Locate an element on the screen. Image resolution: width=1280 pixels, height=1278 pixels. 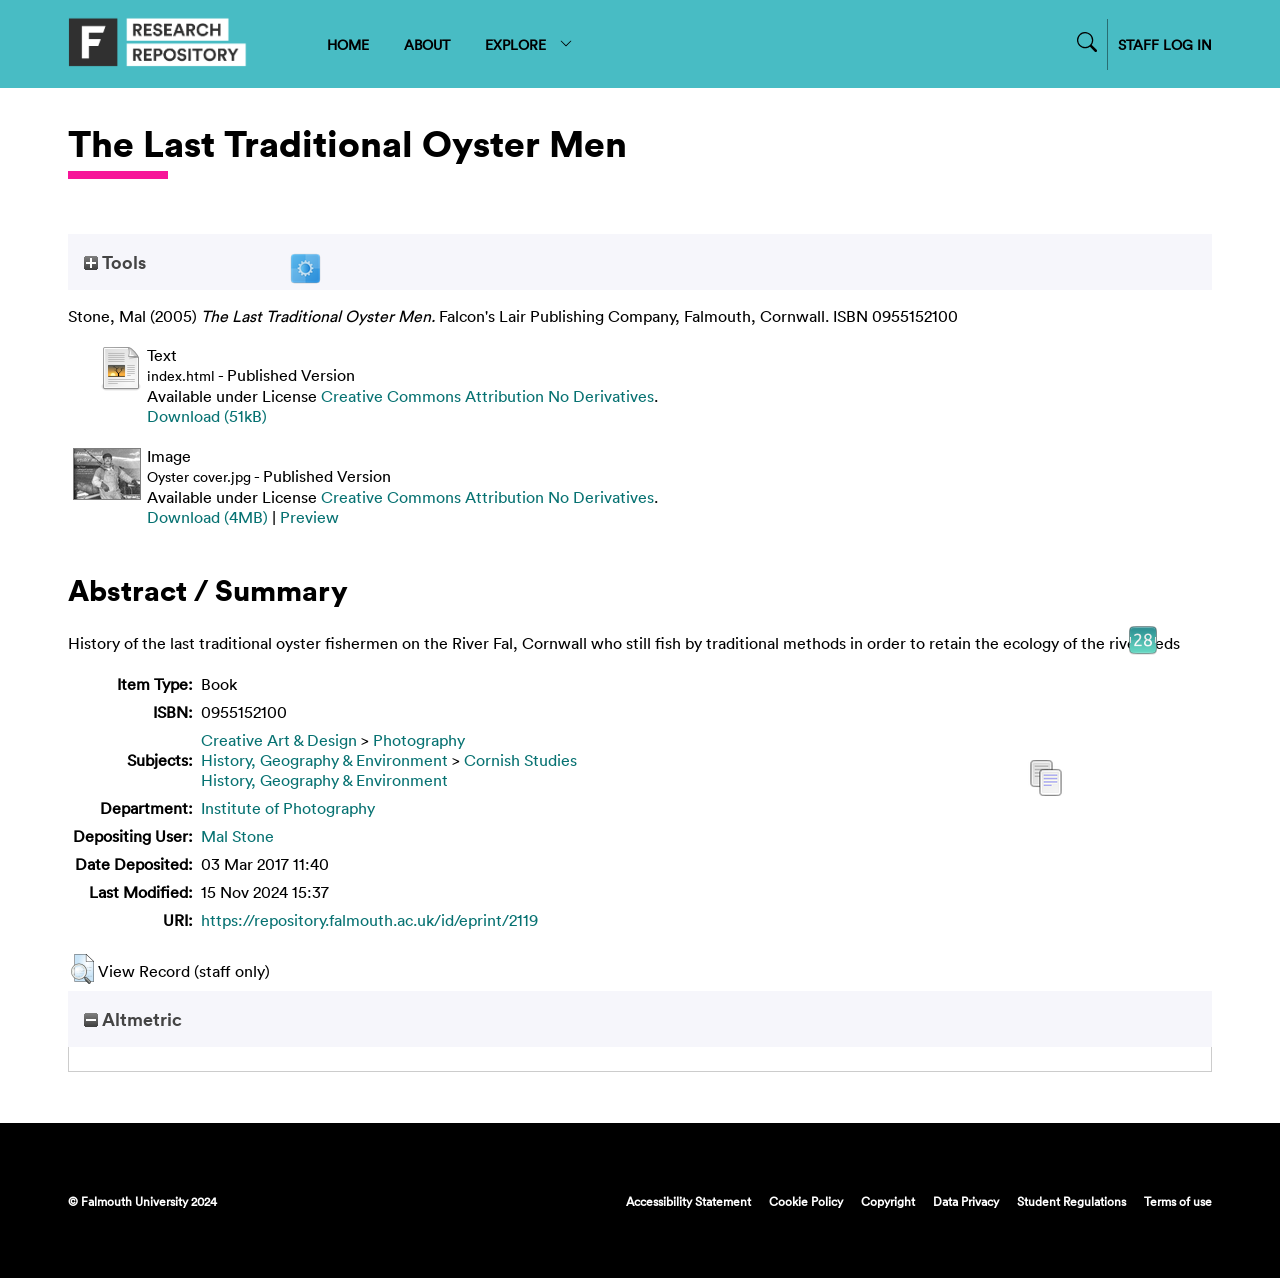
open the calendar app is located at coordinates (1143, 640).